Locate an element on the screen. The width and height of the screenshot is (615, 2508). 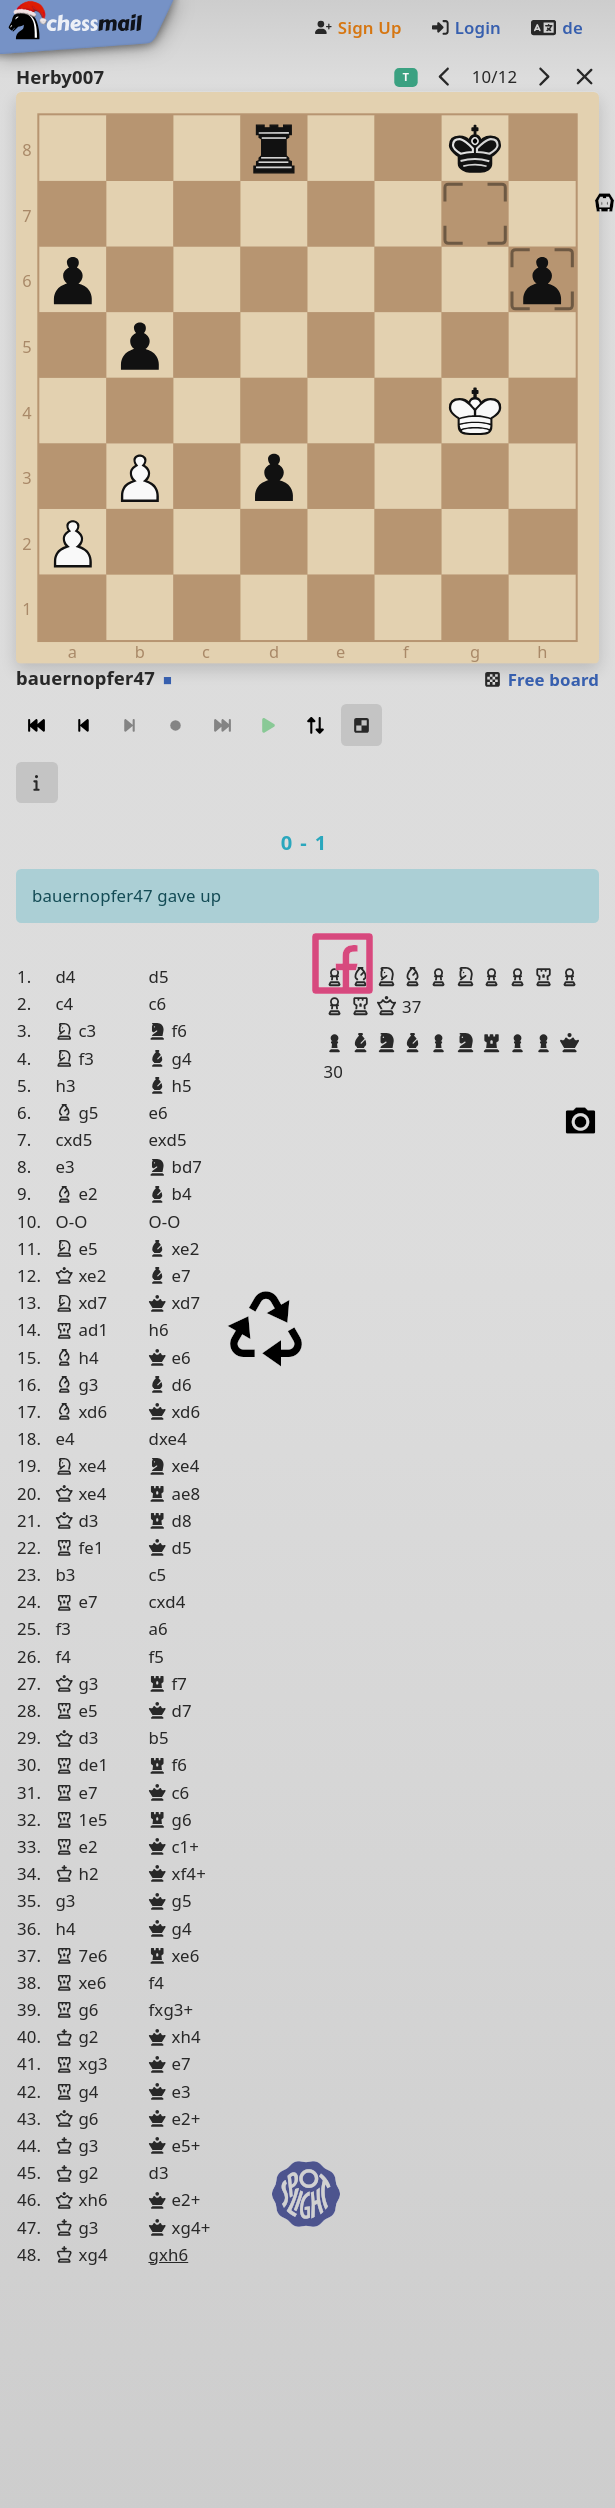
apache cordova framework logo is located at coordinates (604, 202).